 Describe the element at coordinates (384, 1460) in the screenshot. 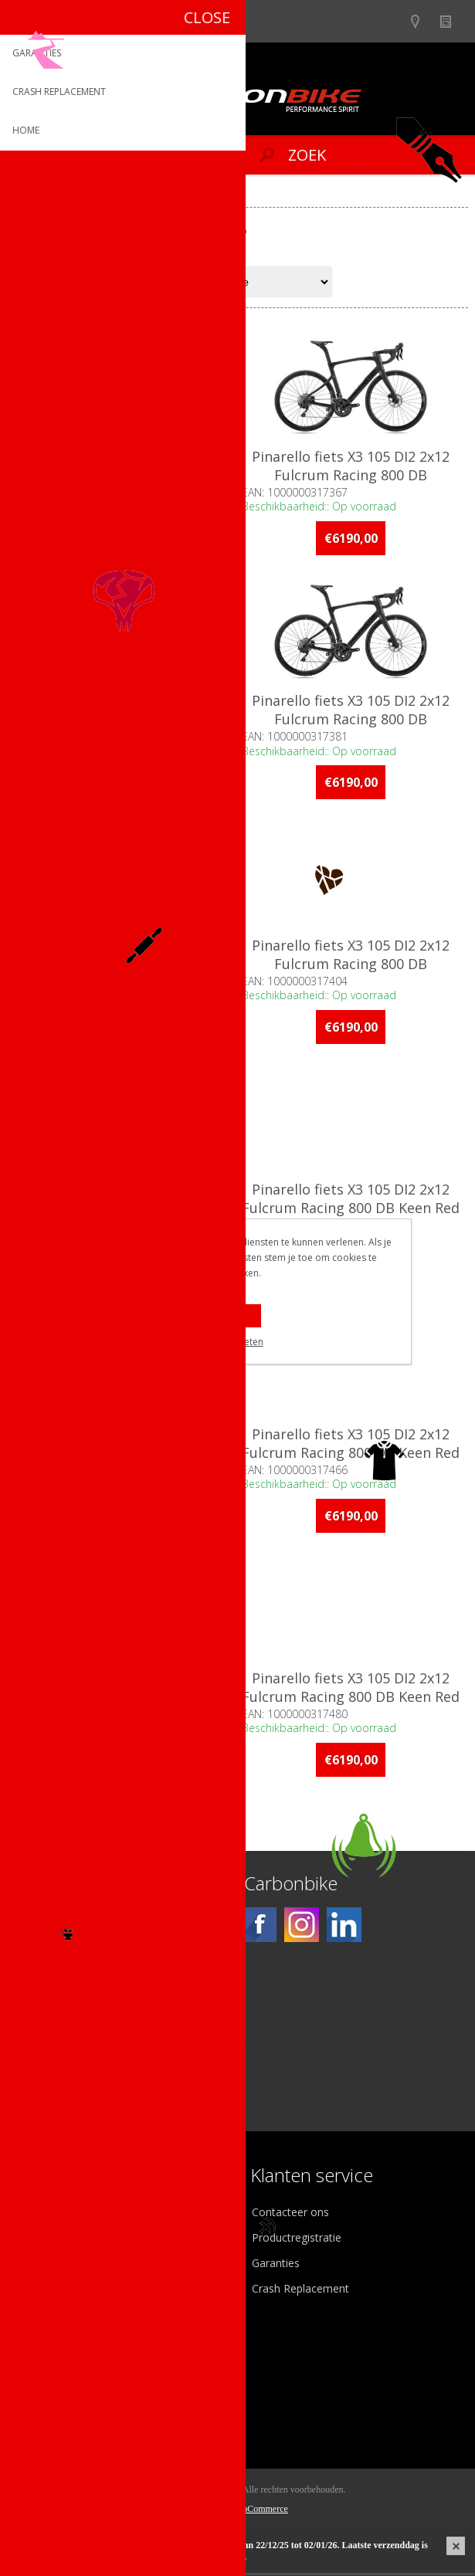

I see `browse clothing or apparel category` at that location.